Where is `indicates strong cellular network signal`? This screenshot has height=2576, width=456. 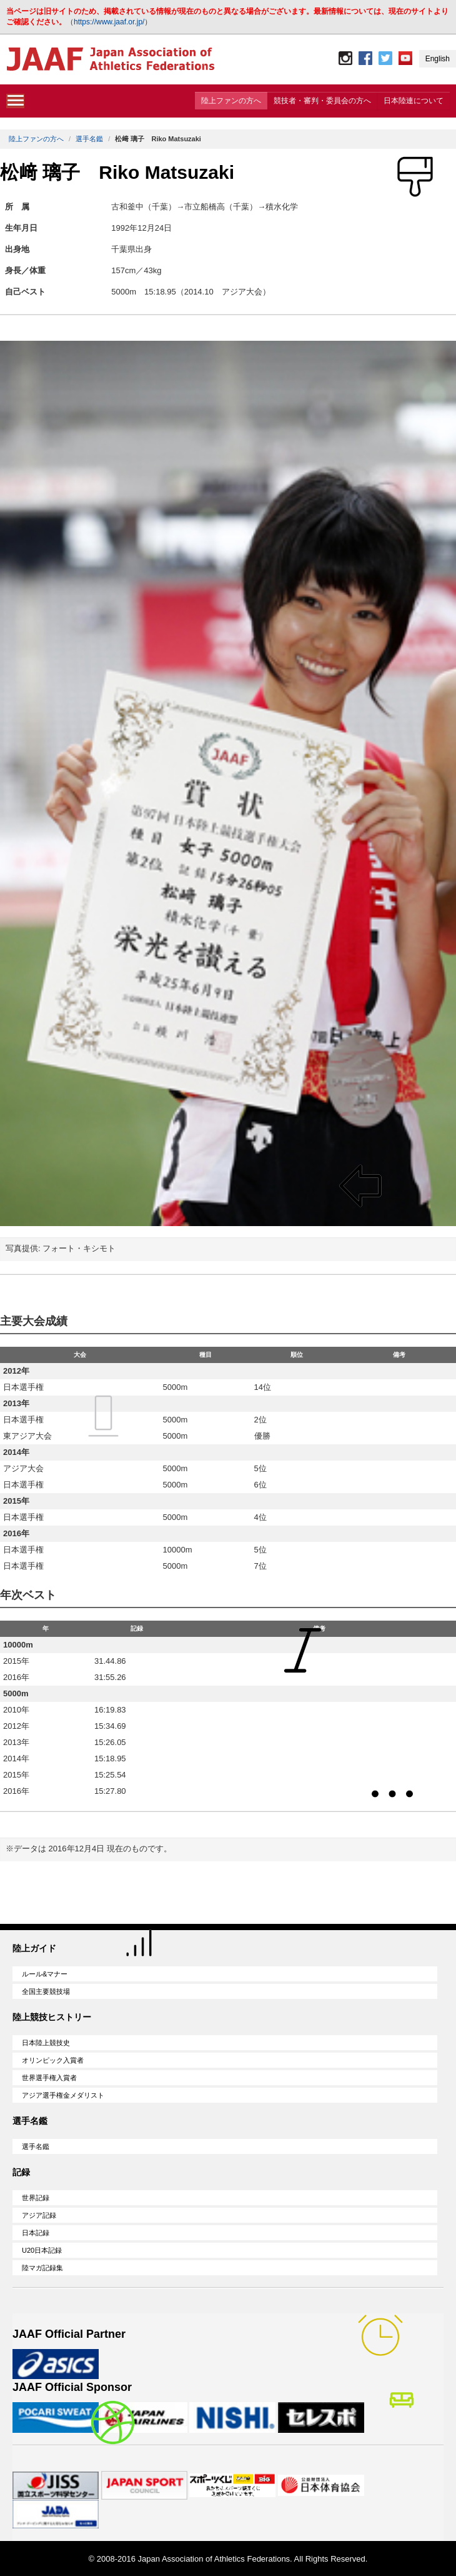 indicates strong cellular network signal is located at coordinates (144, 1941).